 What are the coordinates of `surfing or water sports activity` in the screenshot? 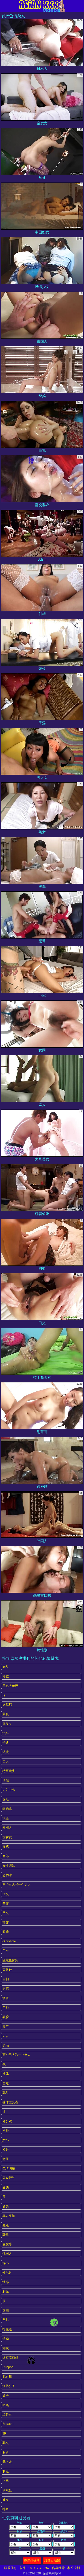 It's located at (80, 1609).